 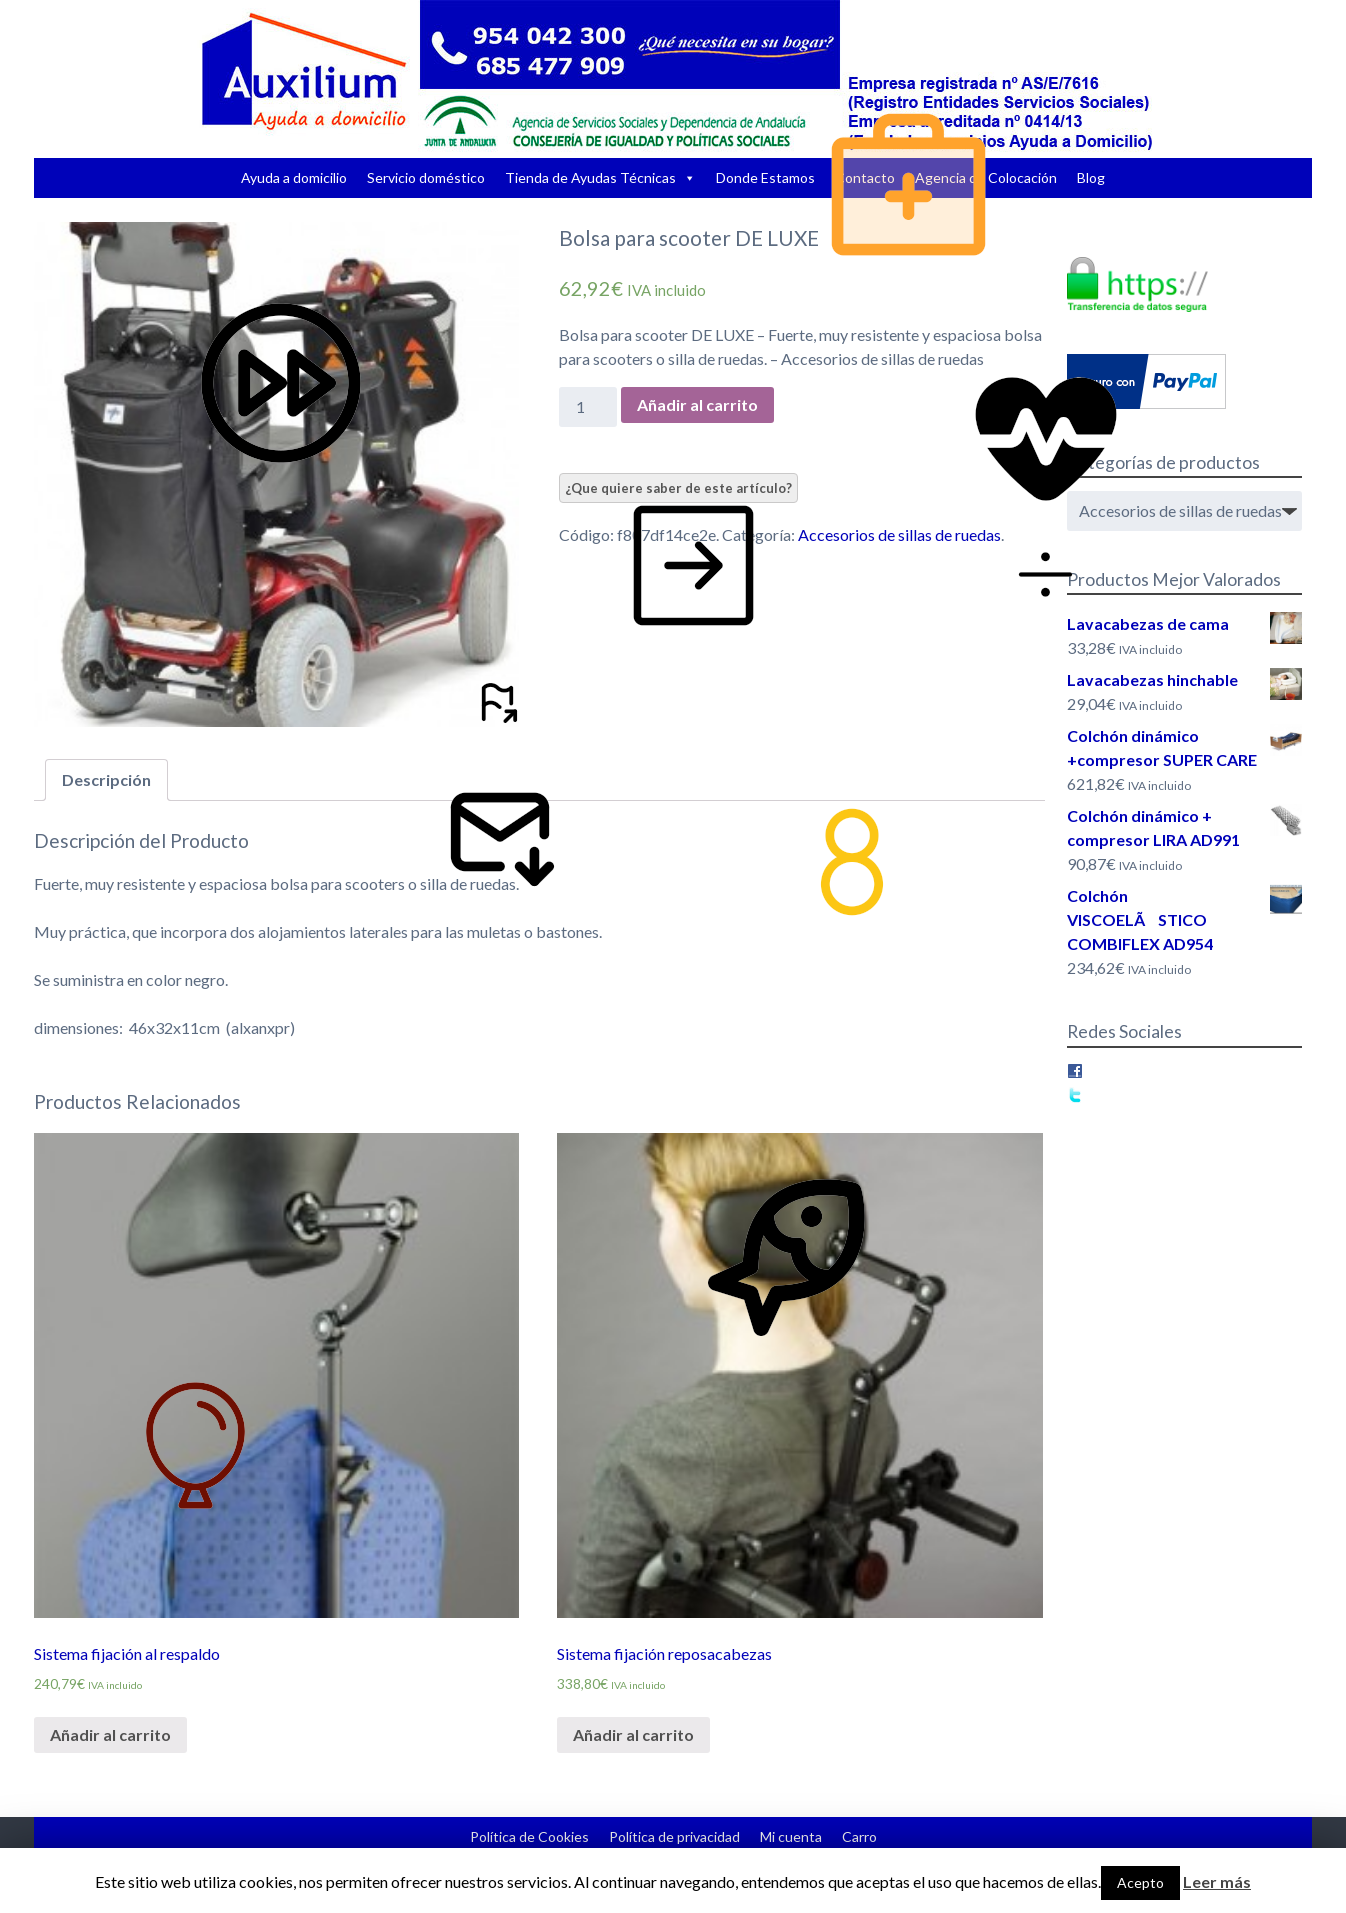 What do you see at coordinates (1045, 574) in the screenshot?
I see `perform division calculation` at bounding box center [1045, 574].